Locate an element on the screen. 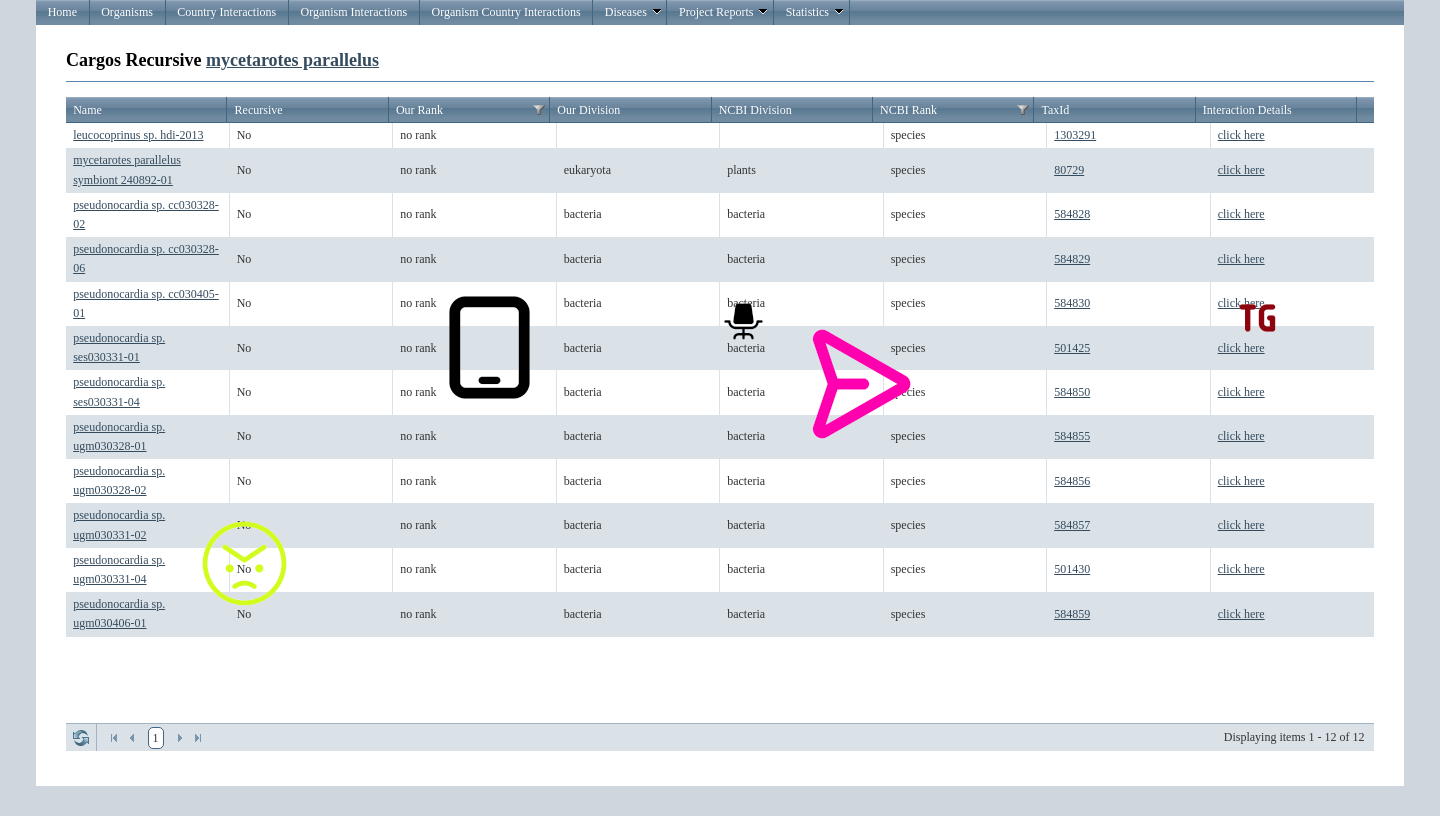 This screenshot has width=1440, height=816. workspace or office settings is located at coordinates (743, 321).